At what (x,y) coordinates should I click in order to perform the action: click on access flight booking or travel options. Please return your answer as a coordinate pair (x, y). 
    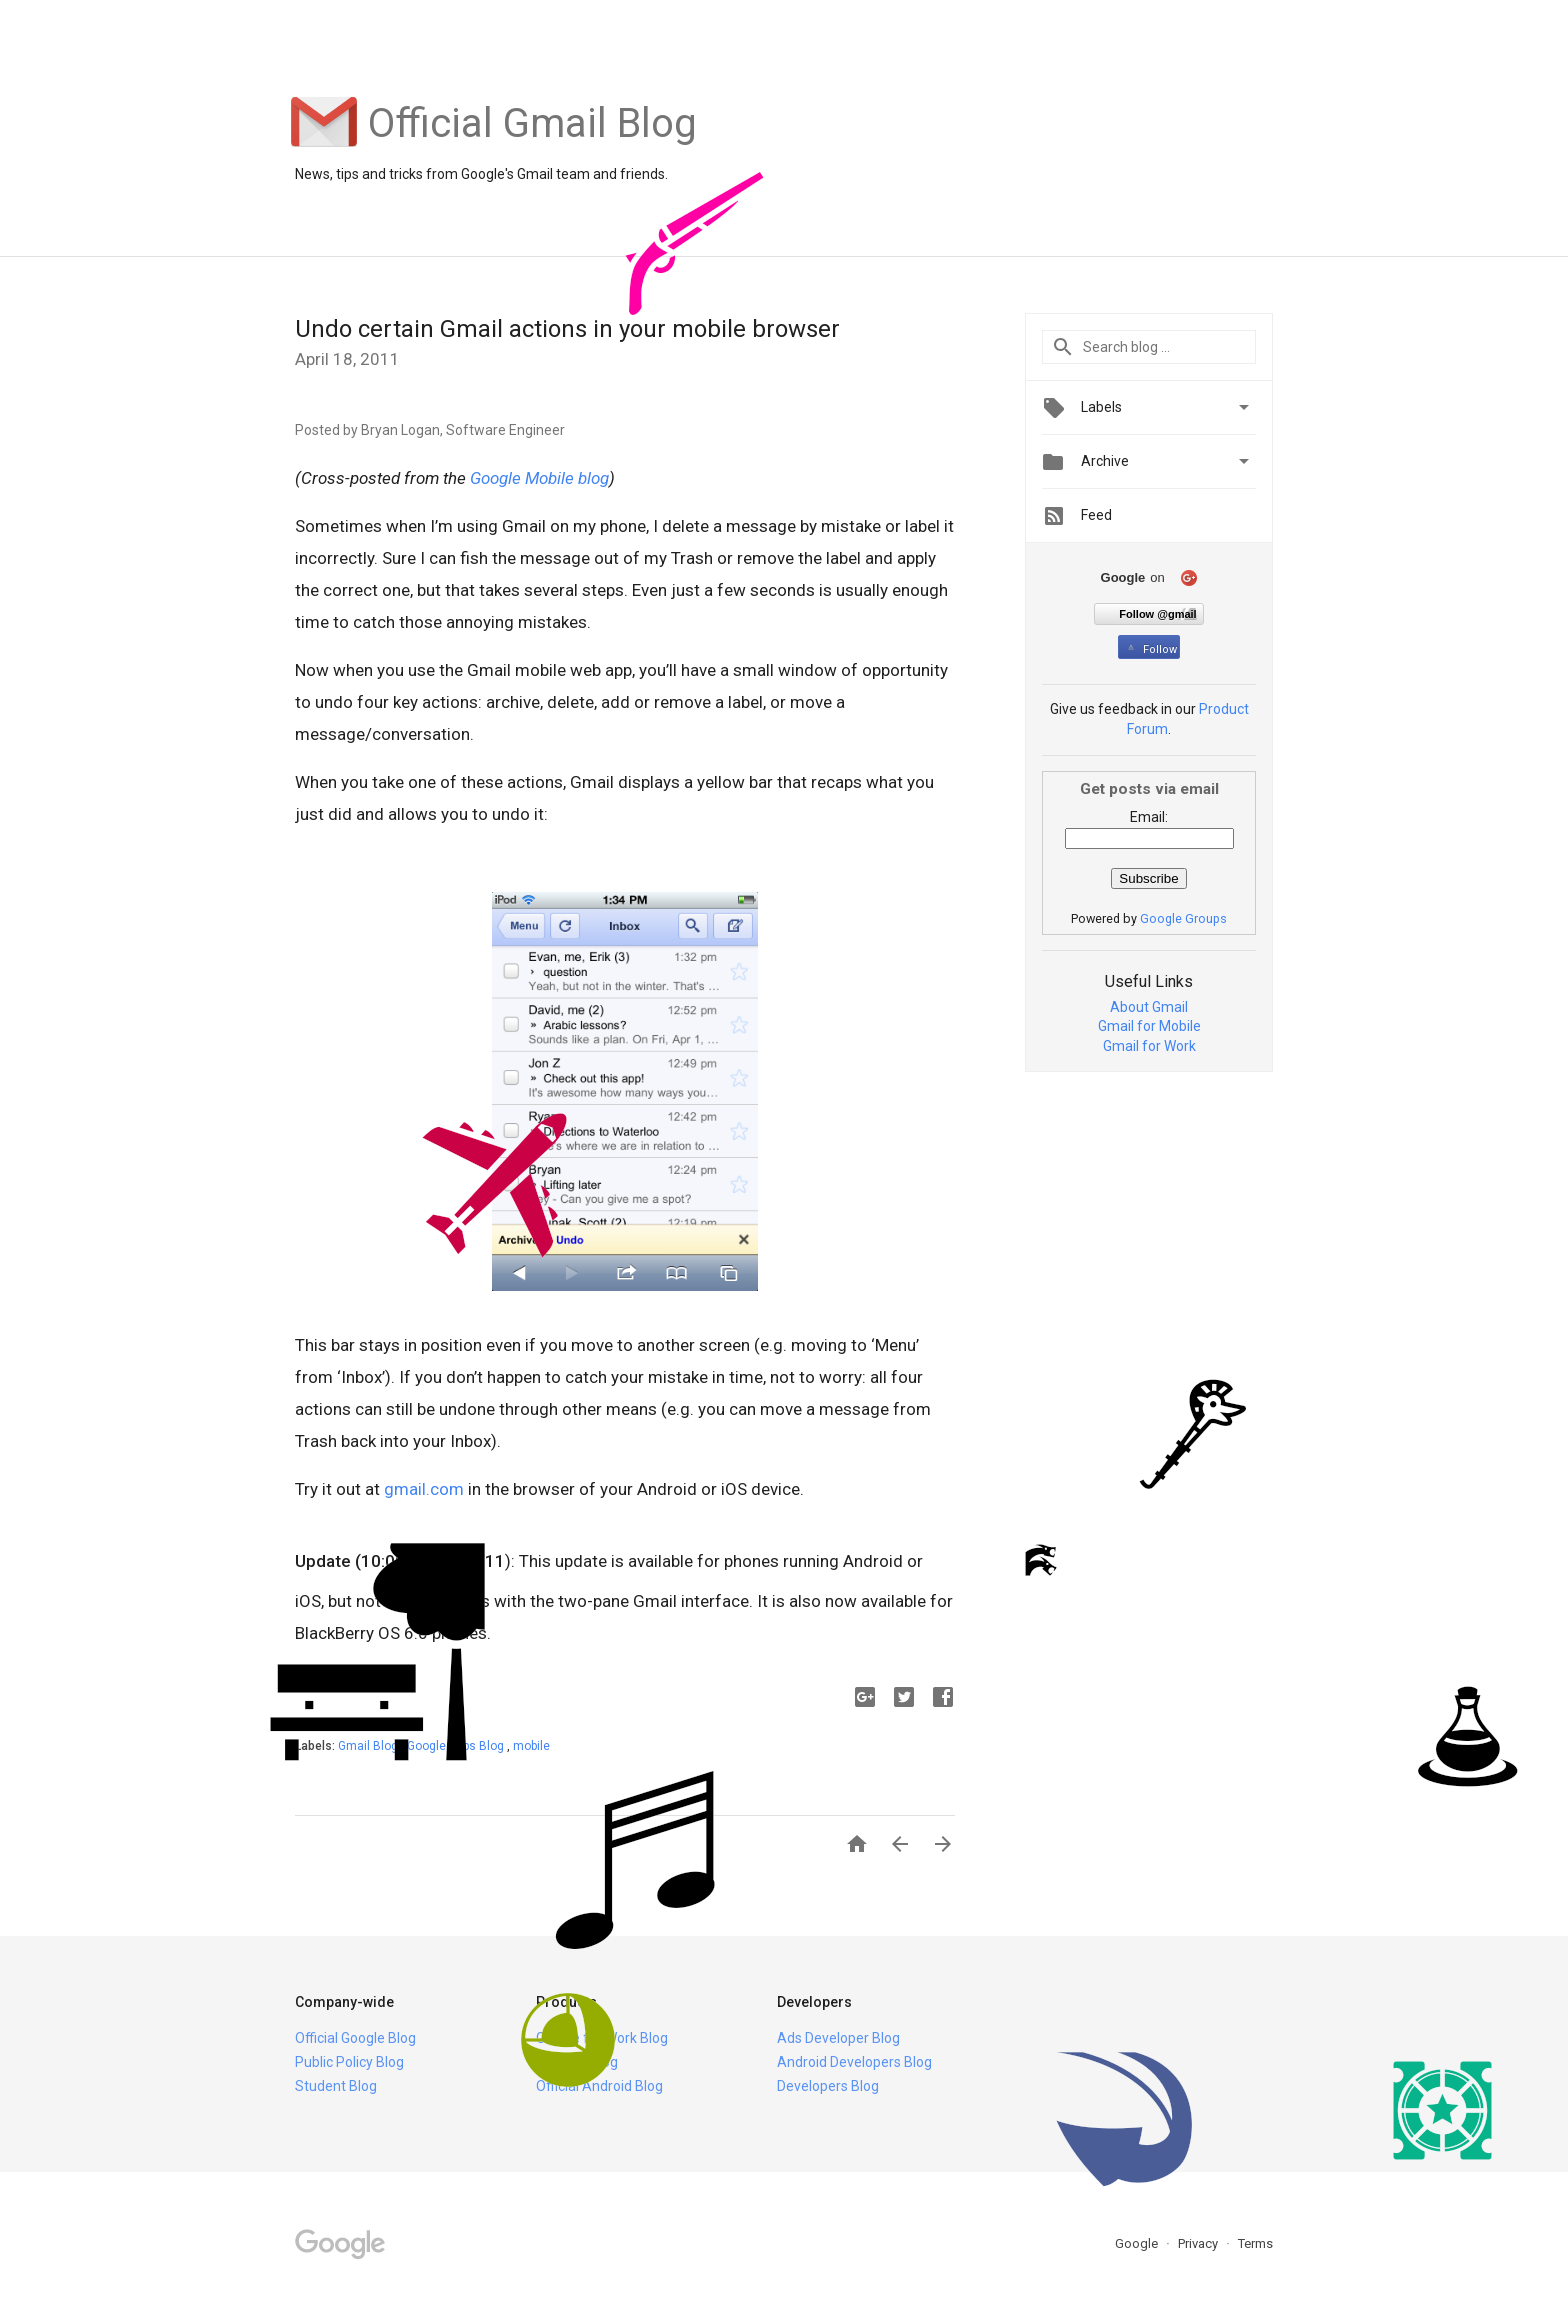
    Looking at the image, I should click on (492, 1187).